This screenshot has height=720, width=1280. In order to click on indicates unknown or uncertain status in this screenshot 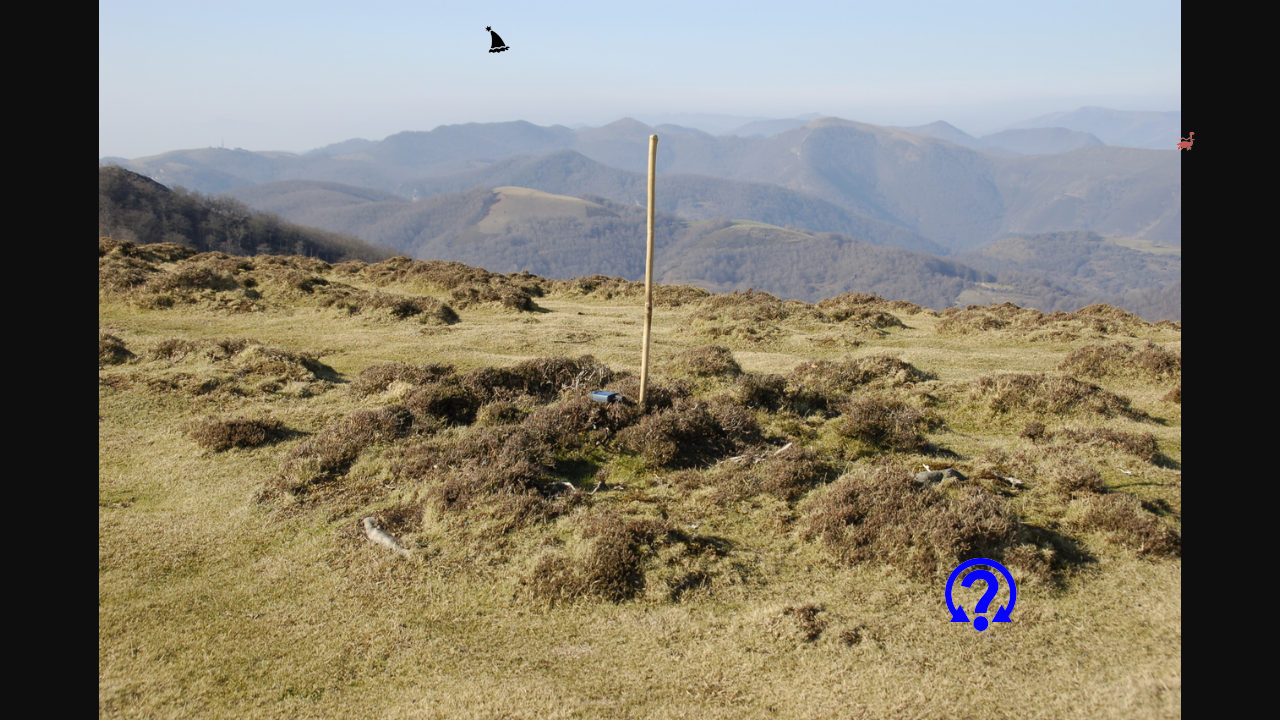, I will do `click(980, 594)`.